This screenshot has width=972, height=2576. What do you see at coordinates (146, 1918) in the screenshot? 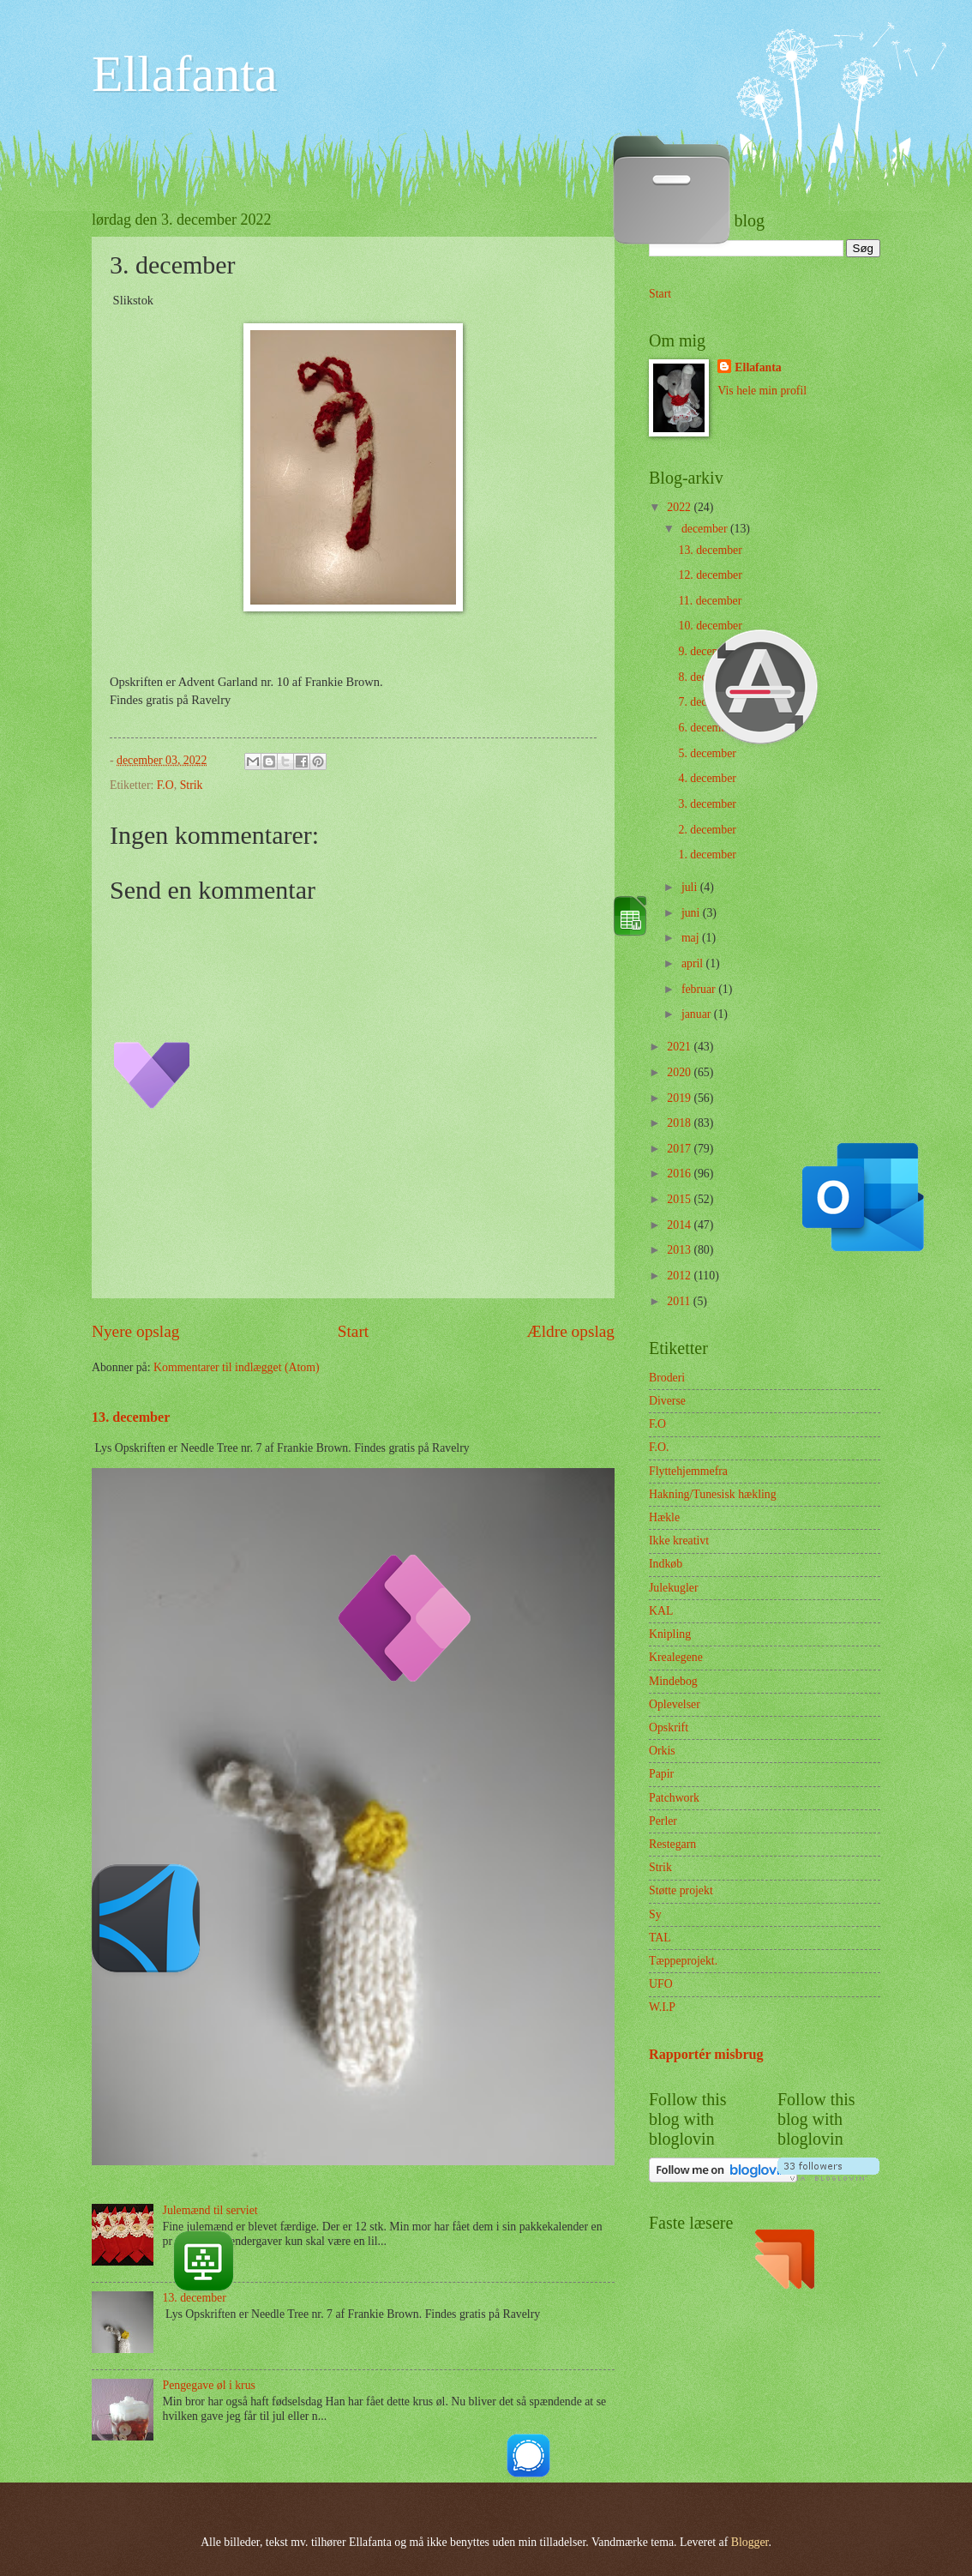
I see `open Adobe Acrobat Reader` at bounding box center [146, 1918].